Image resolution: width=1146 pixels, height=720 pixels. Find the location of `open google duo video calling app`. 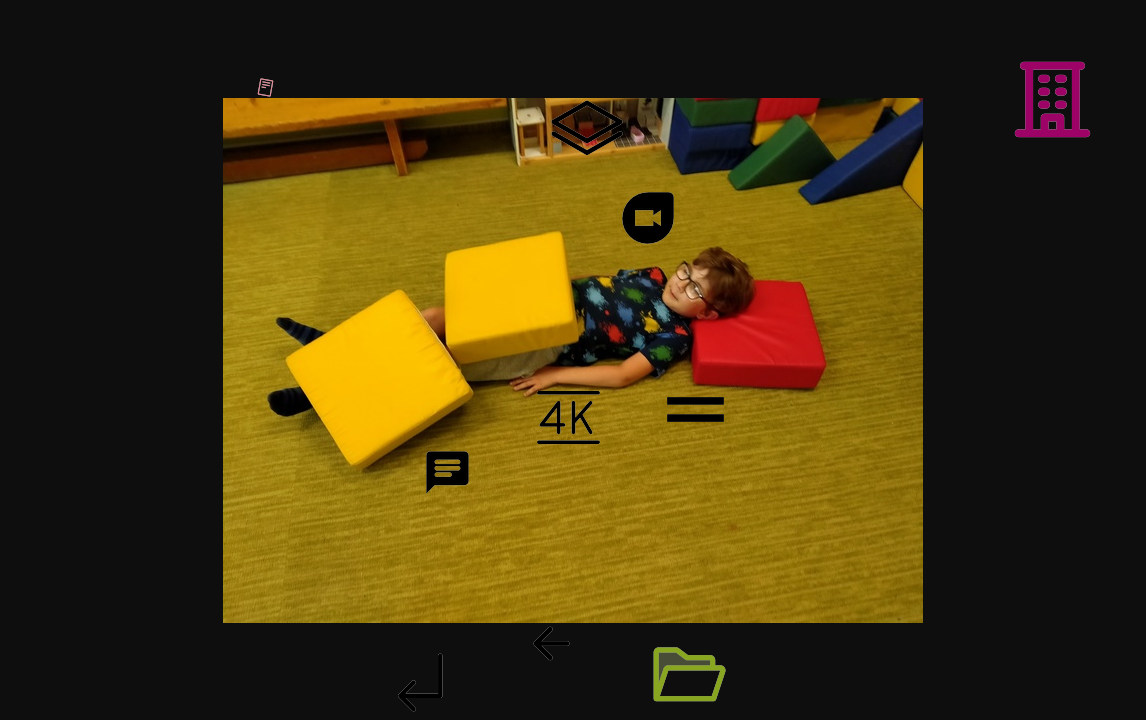

open google duo video calling app is located at coordinates (648, 218).